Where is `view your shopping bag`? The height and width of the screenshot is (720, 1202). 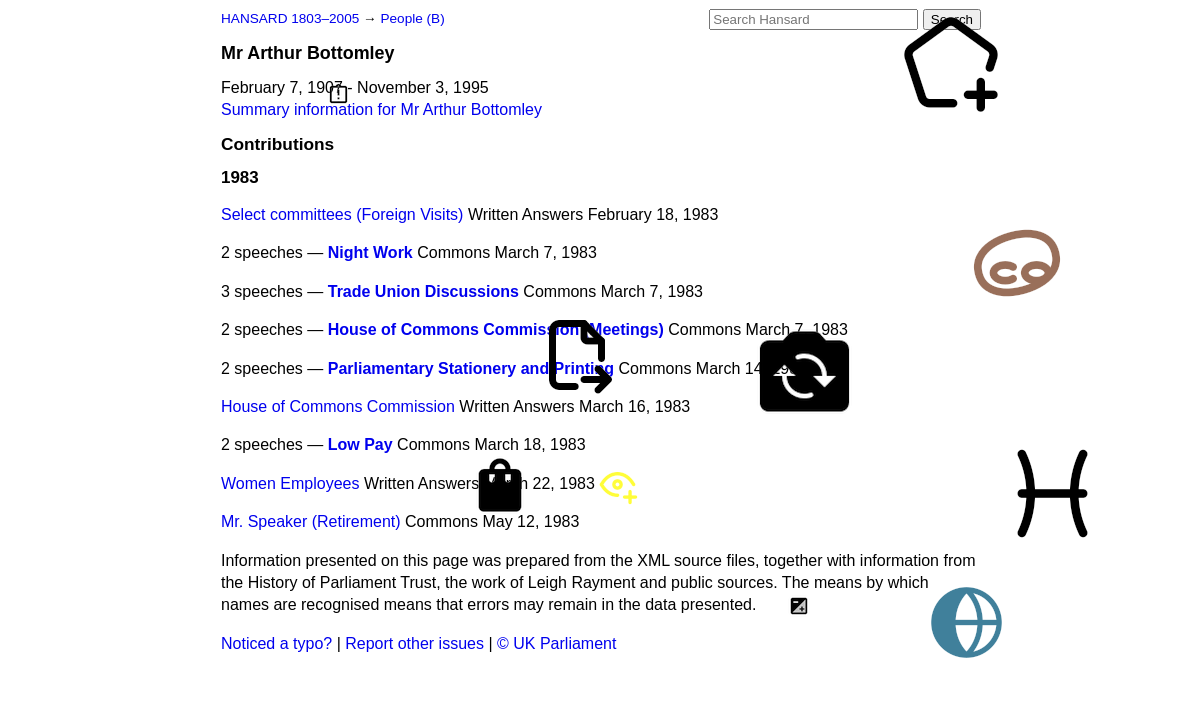
view your shopping bag is located at coordinates (500, 485).